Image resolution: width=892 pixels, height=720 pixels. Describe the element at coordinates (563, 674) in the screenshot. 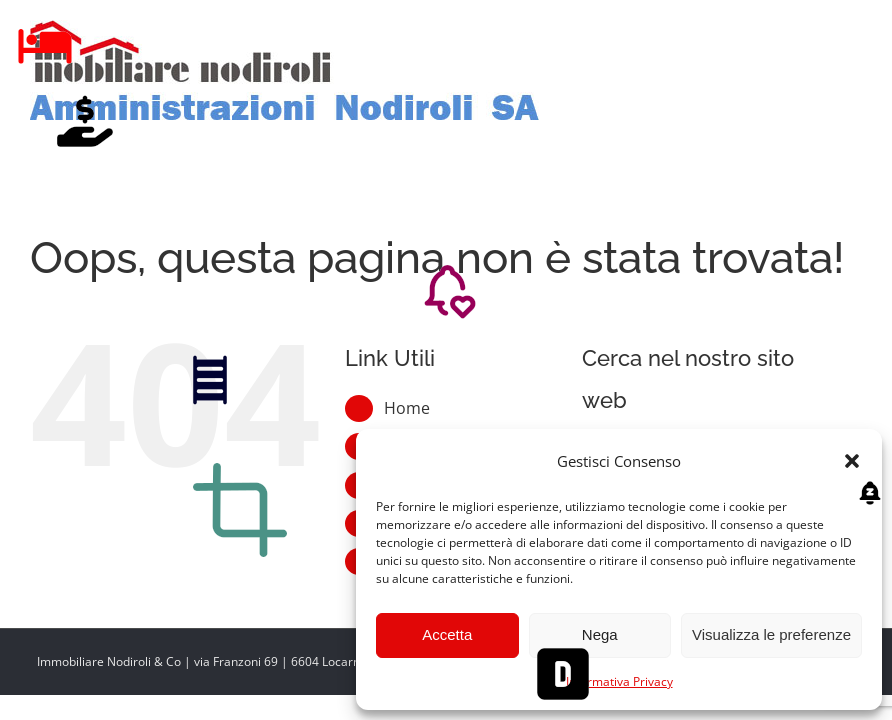

I see `indicates items or options starting with the letter D` at that location.